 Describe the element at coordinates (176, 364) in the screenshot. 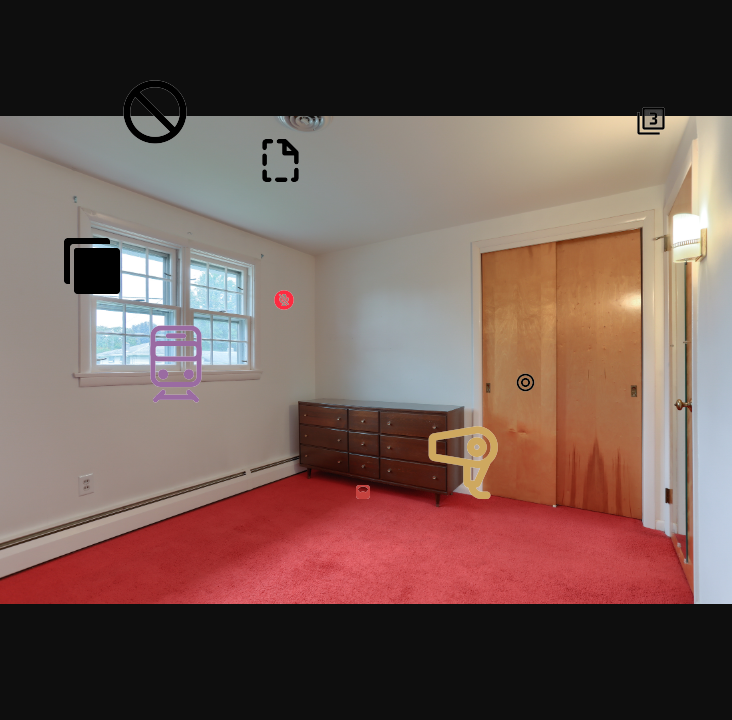

I see `view subway or metro transit options` at that location.